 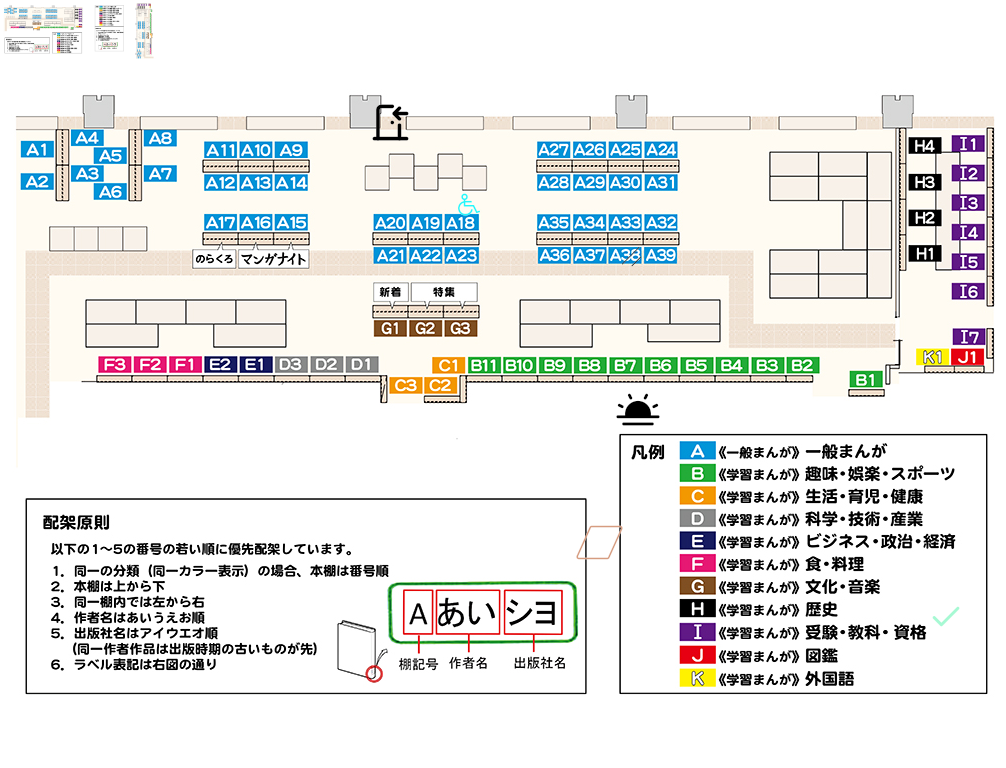 I want to click on insert a parallelogram shape, so click(x=599, y=542).